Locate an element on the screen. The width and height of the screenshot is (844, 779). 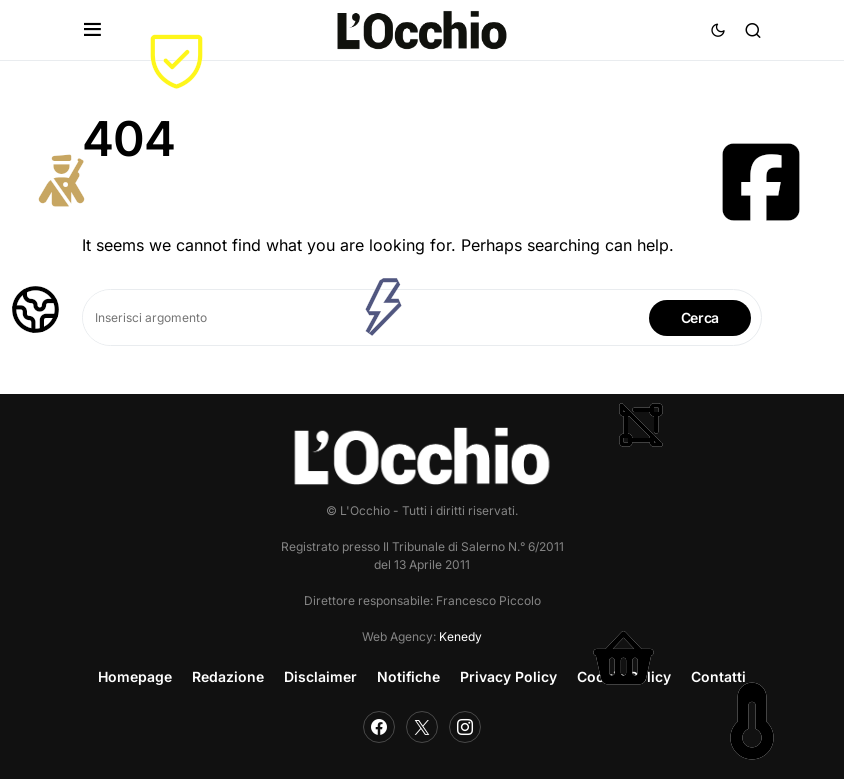
share to facebook is located at coordinates (761, 182).